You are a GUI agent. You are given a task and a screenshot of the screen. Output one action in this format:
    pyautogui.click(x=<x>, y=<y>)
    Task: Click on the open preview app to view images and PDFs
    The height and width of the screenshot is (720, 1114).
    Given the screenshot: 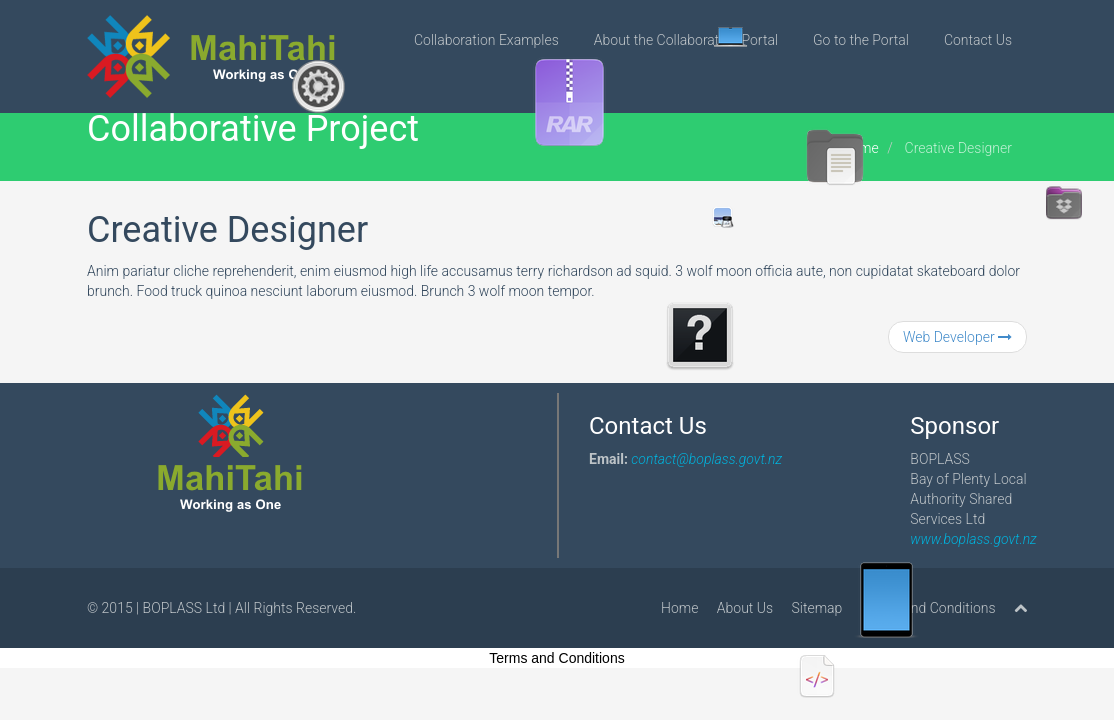 What is the action you would take?
    pyautogui.click(x=722, y=216)
    